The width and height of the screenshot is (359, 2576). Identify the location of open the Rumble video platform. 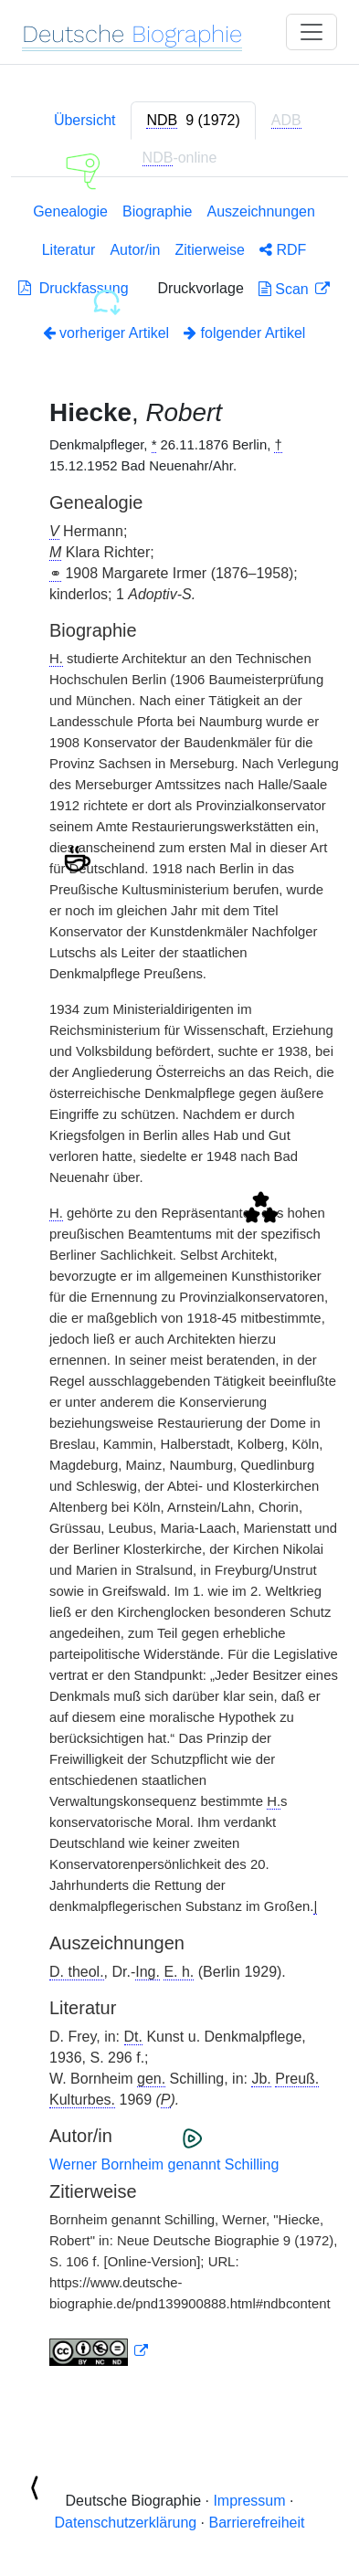
(192, 2138).